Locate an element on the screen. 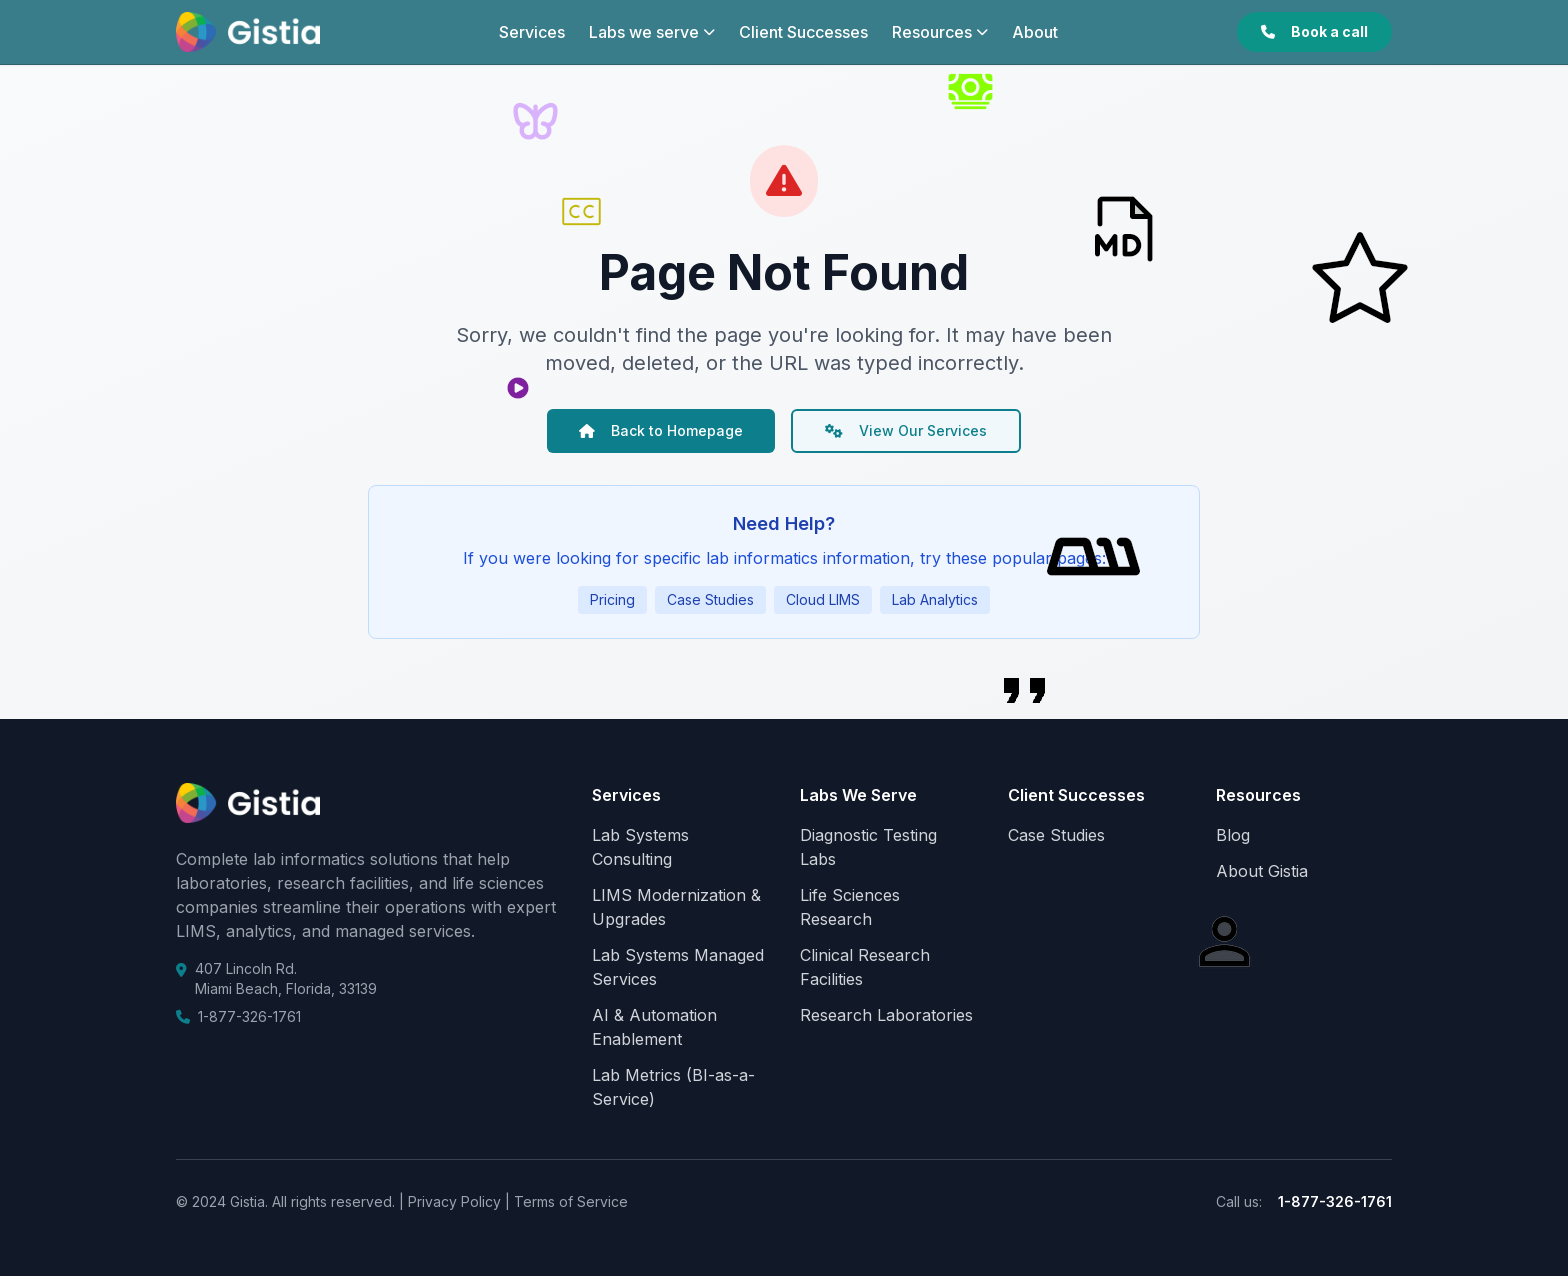 The image size is (1568, 1276). view your profile is located at coordinates (1224, 941).